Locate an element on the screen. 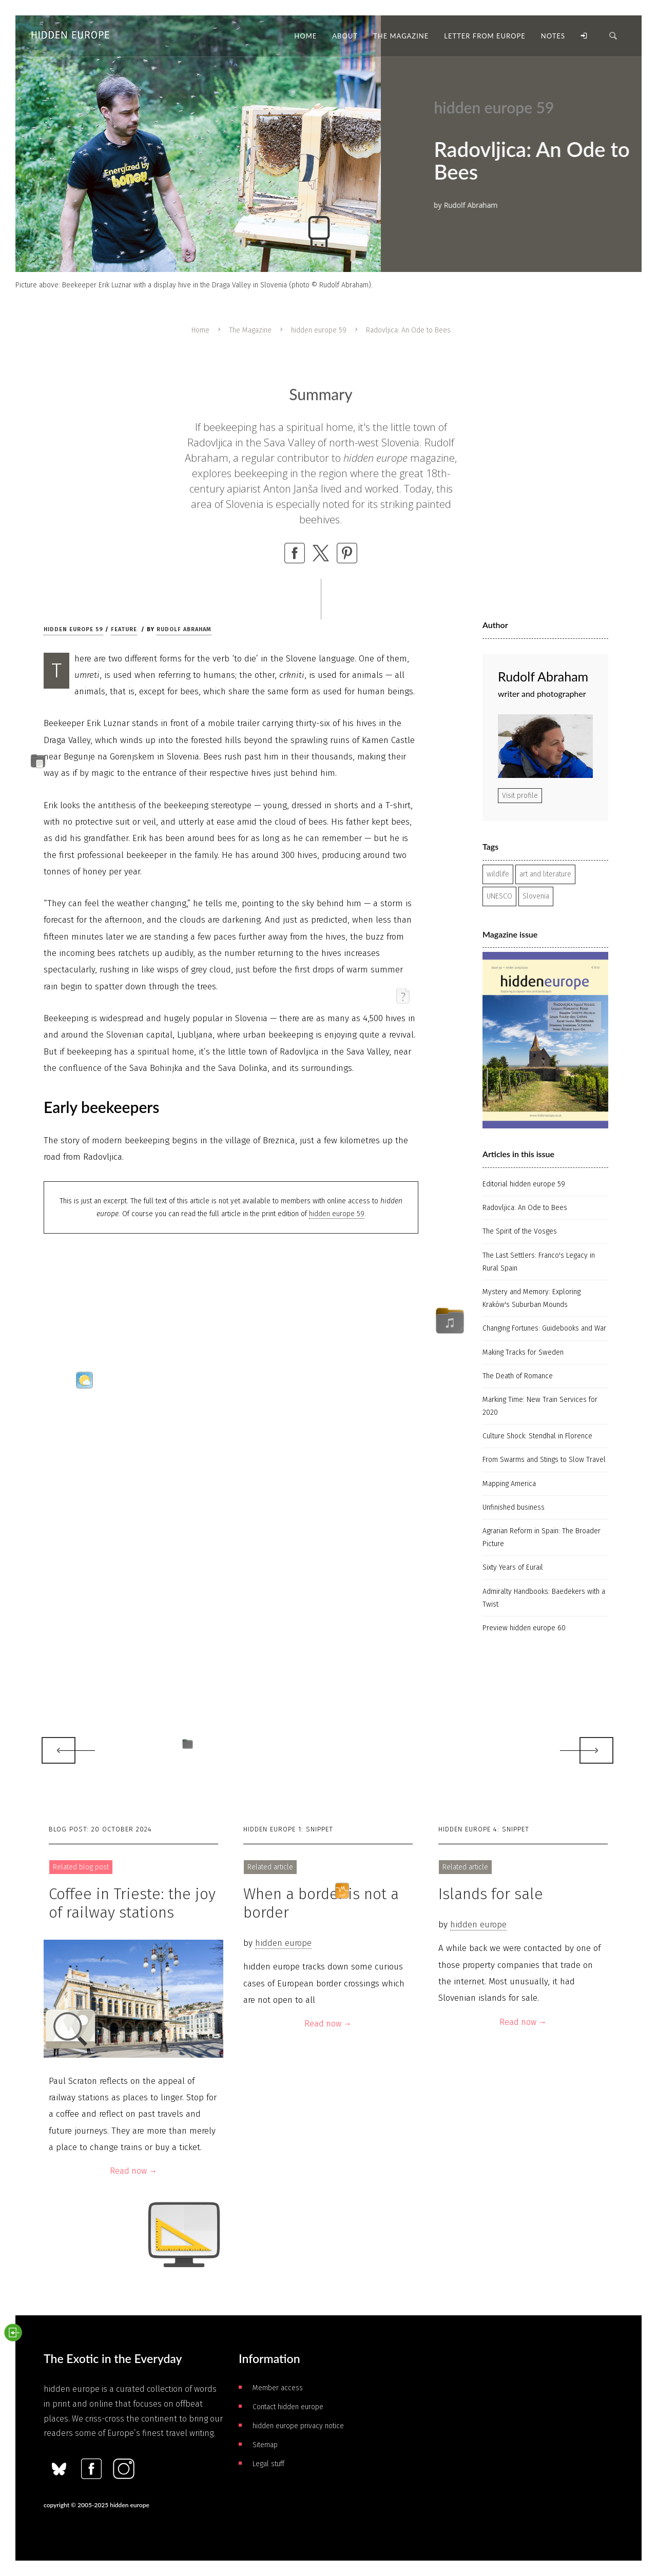 The width and height of the screenshot is (657, 2576). access display settings is located at coordinates (184, 2234).